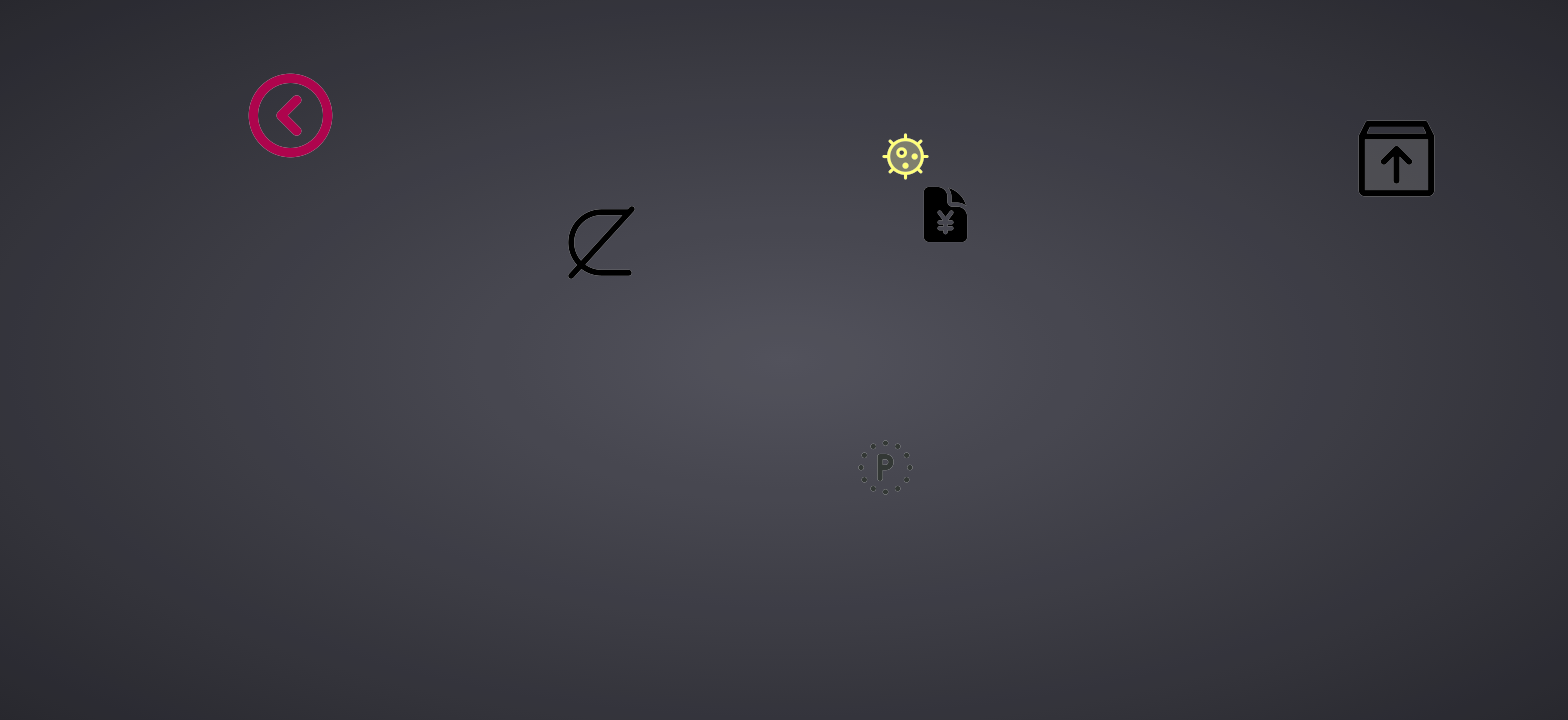 This screenshot has height=720, width=1568. I want to click on indicates a virus or malware threat detected, so click(905, 156).